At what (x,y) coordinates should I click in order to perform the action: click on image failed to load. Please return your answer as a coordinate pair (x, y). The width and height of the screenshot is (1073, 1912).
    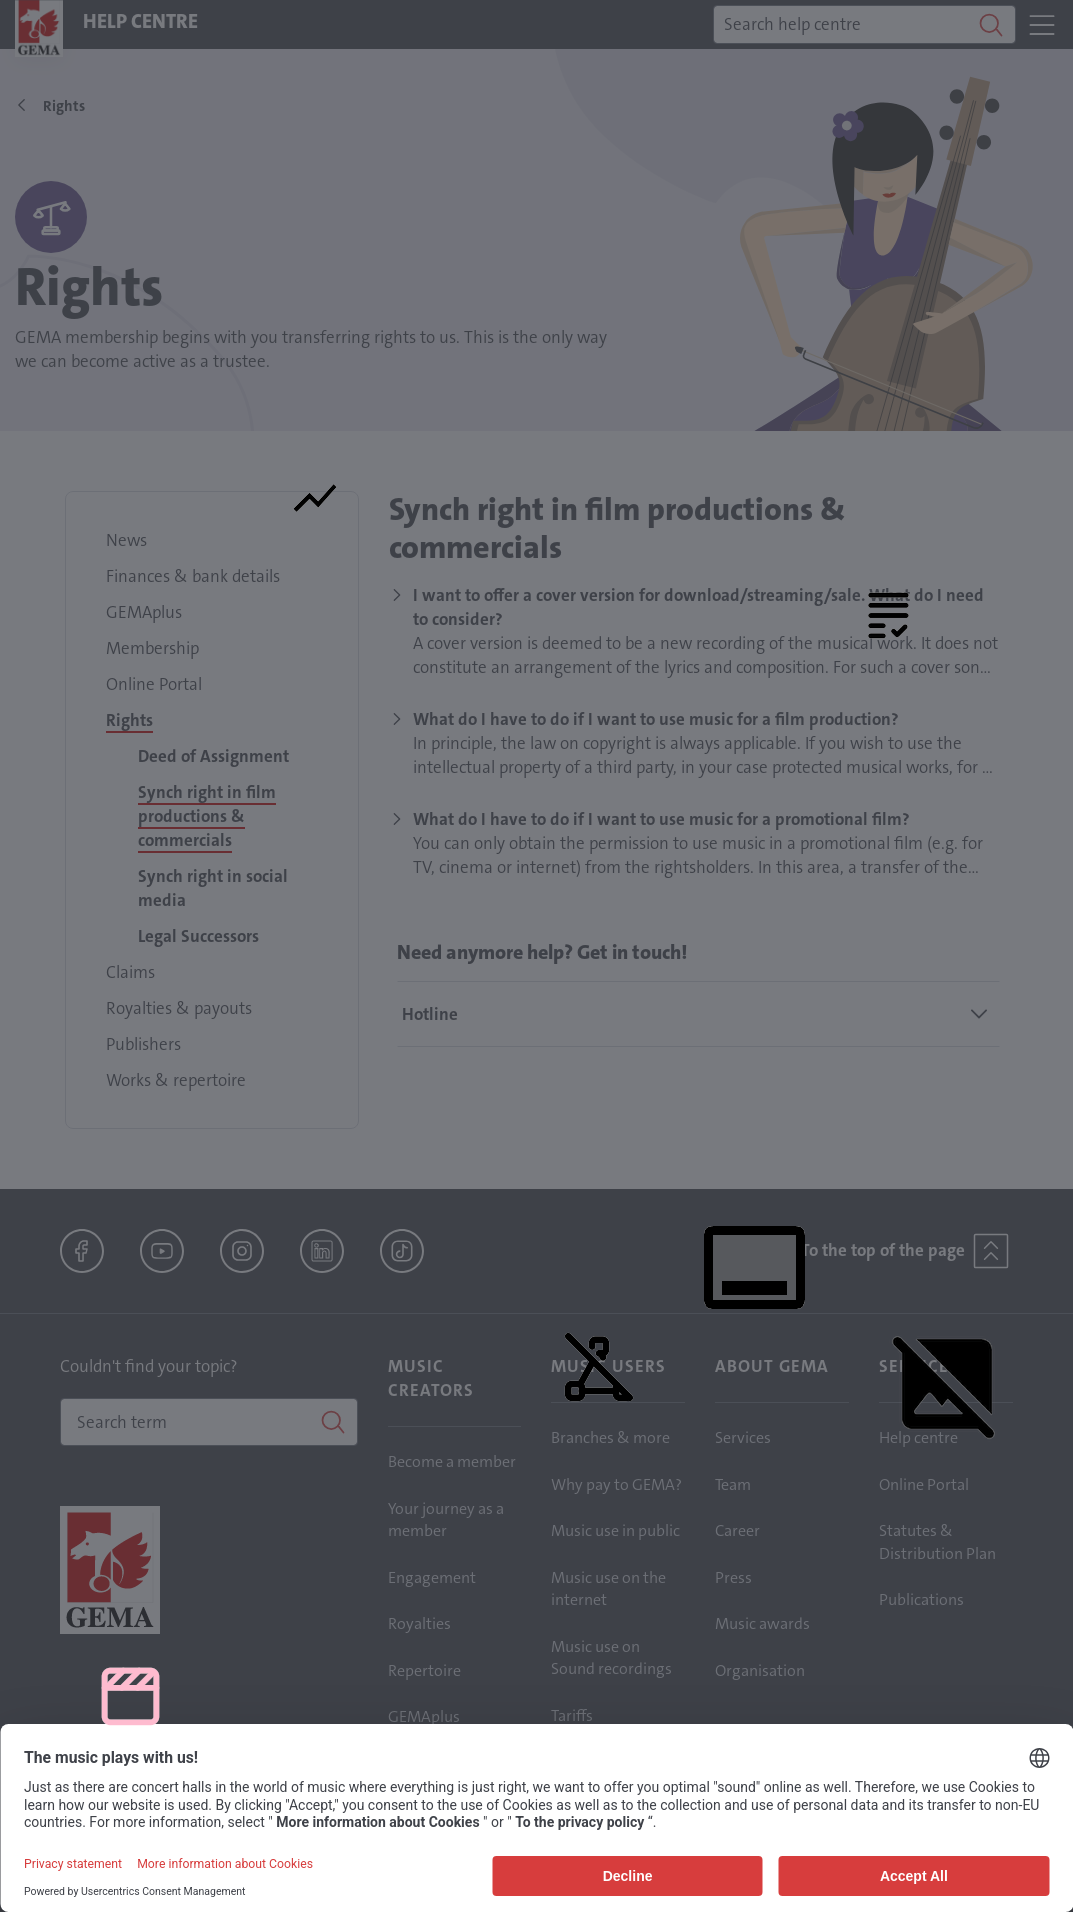
    Looking at the image, I should click on (947, 1384).